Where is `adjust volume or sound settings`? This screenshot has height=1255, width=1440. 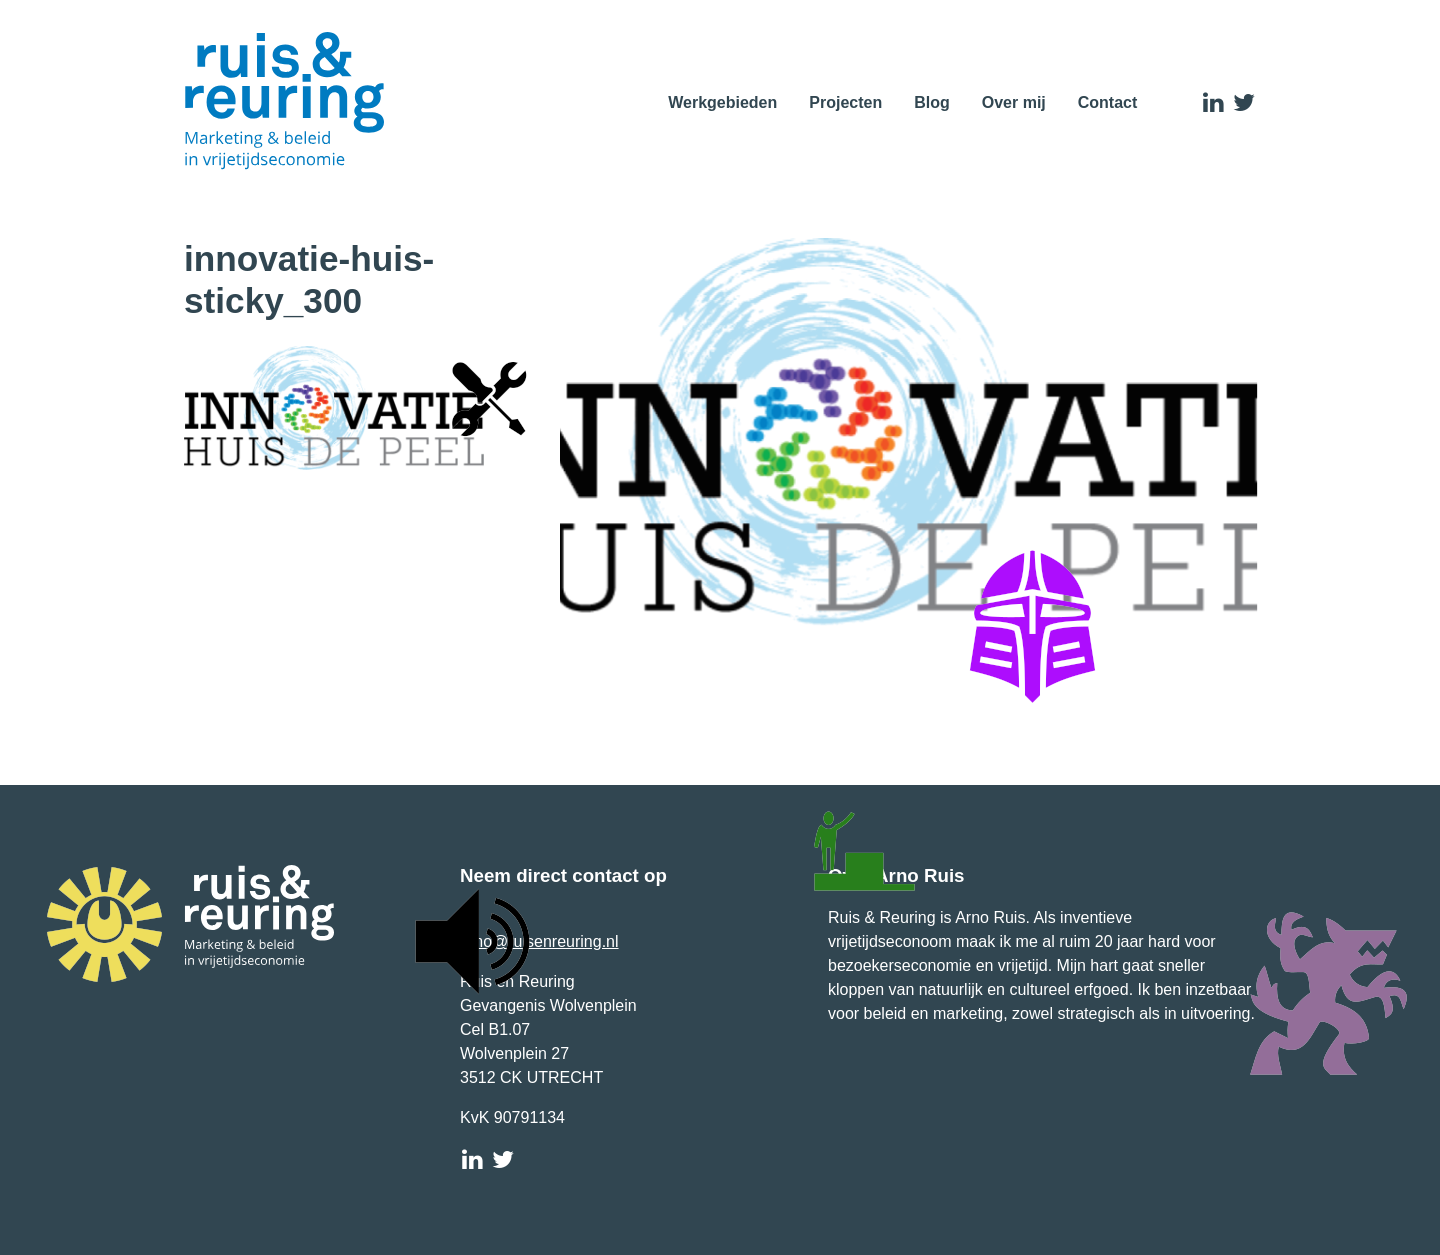 adjust volume or sound settings is located at coordinates (472, 941).